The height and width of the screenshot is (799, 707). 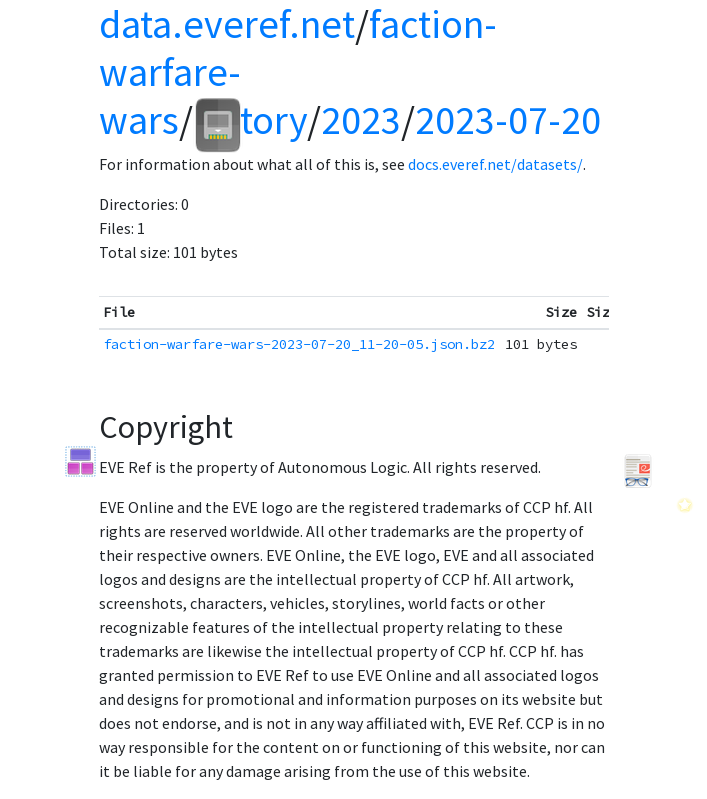 What do you see at coordinates (218, 125) in the screenshot?
I see `indicates a retro game ROM file` at bounding box center [218, 125].